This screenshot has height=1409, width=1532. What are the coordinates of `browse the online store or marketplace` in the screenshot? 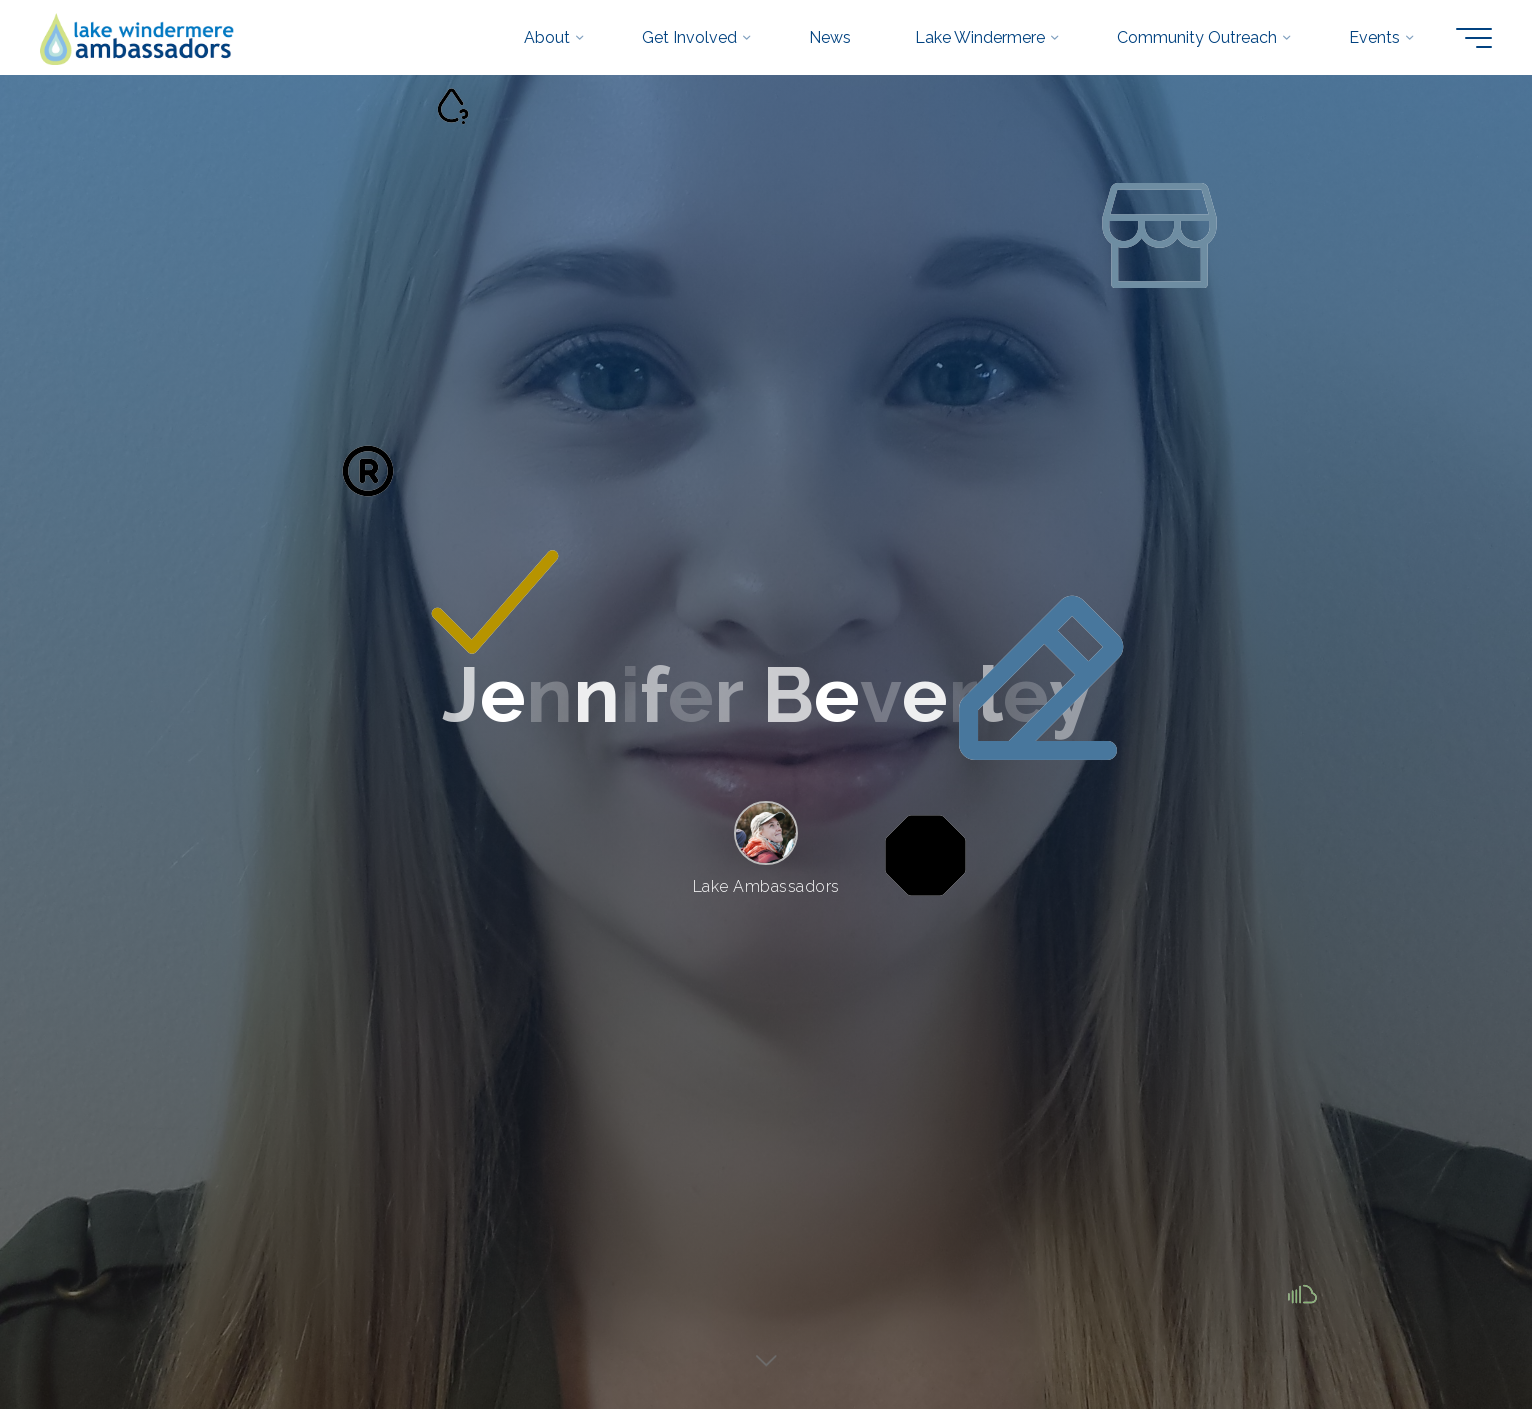 It's located at (1159, 235).